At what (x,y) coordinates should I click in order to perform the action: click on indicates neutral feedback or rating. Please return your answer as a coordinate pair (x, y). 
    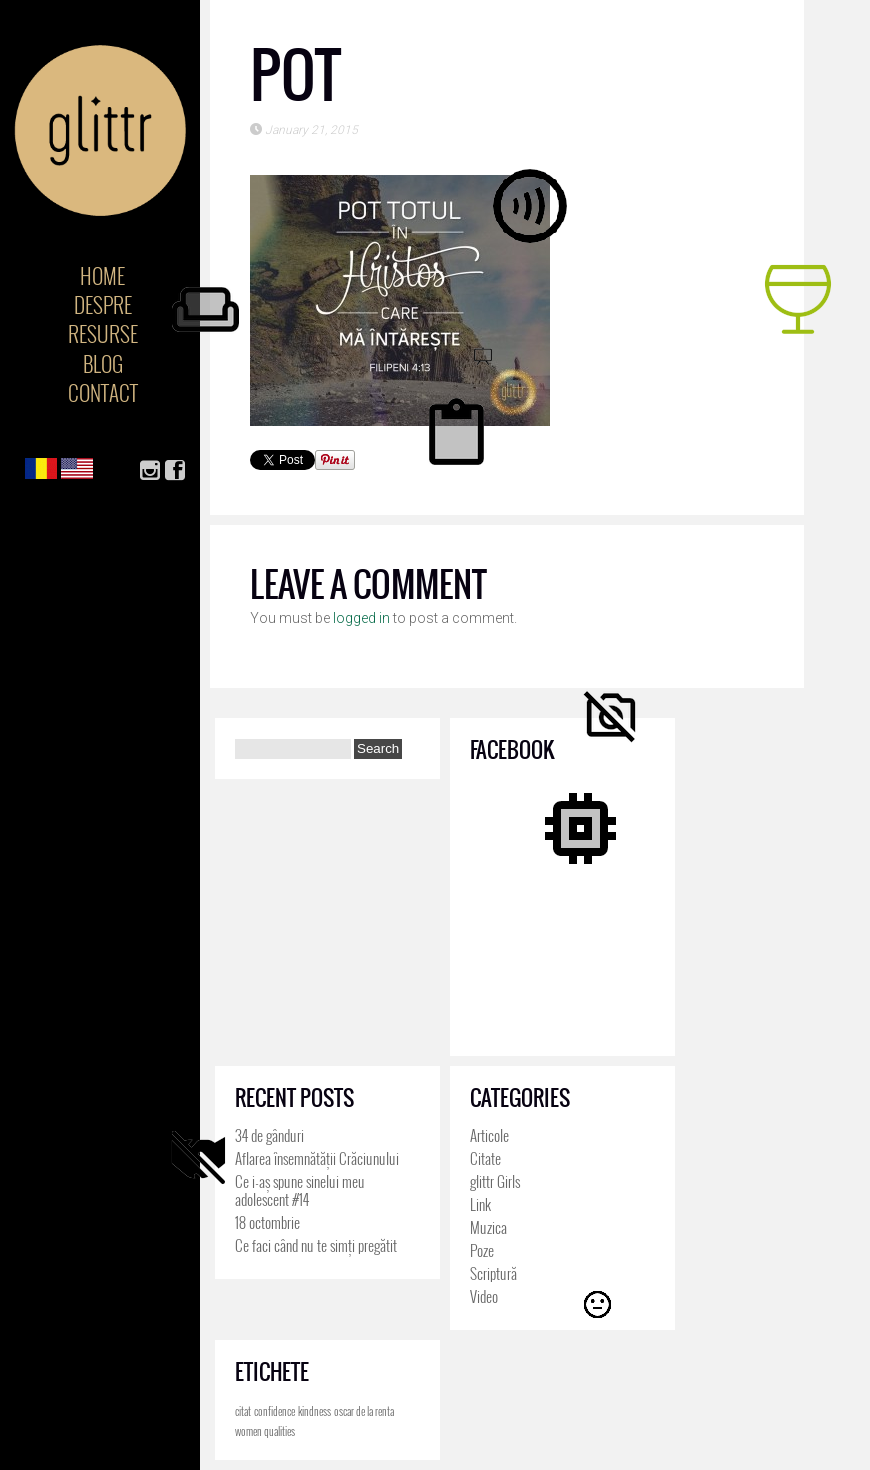
    Looking at the image, I should click on (597, 1304).